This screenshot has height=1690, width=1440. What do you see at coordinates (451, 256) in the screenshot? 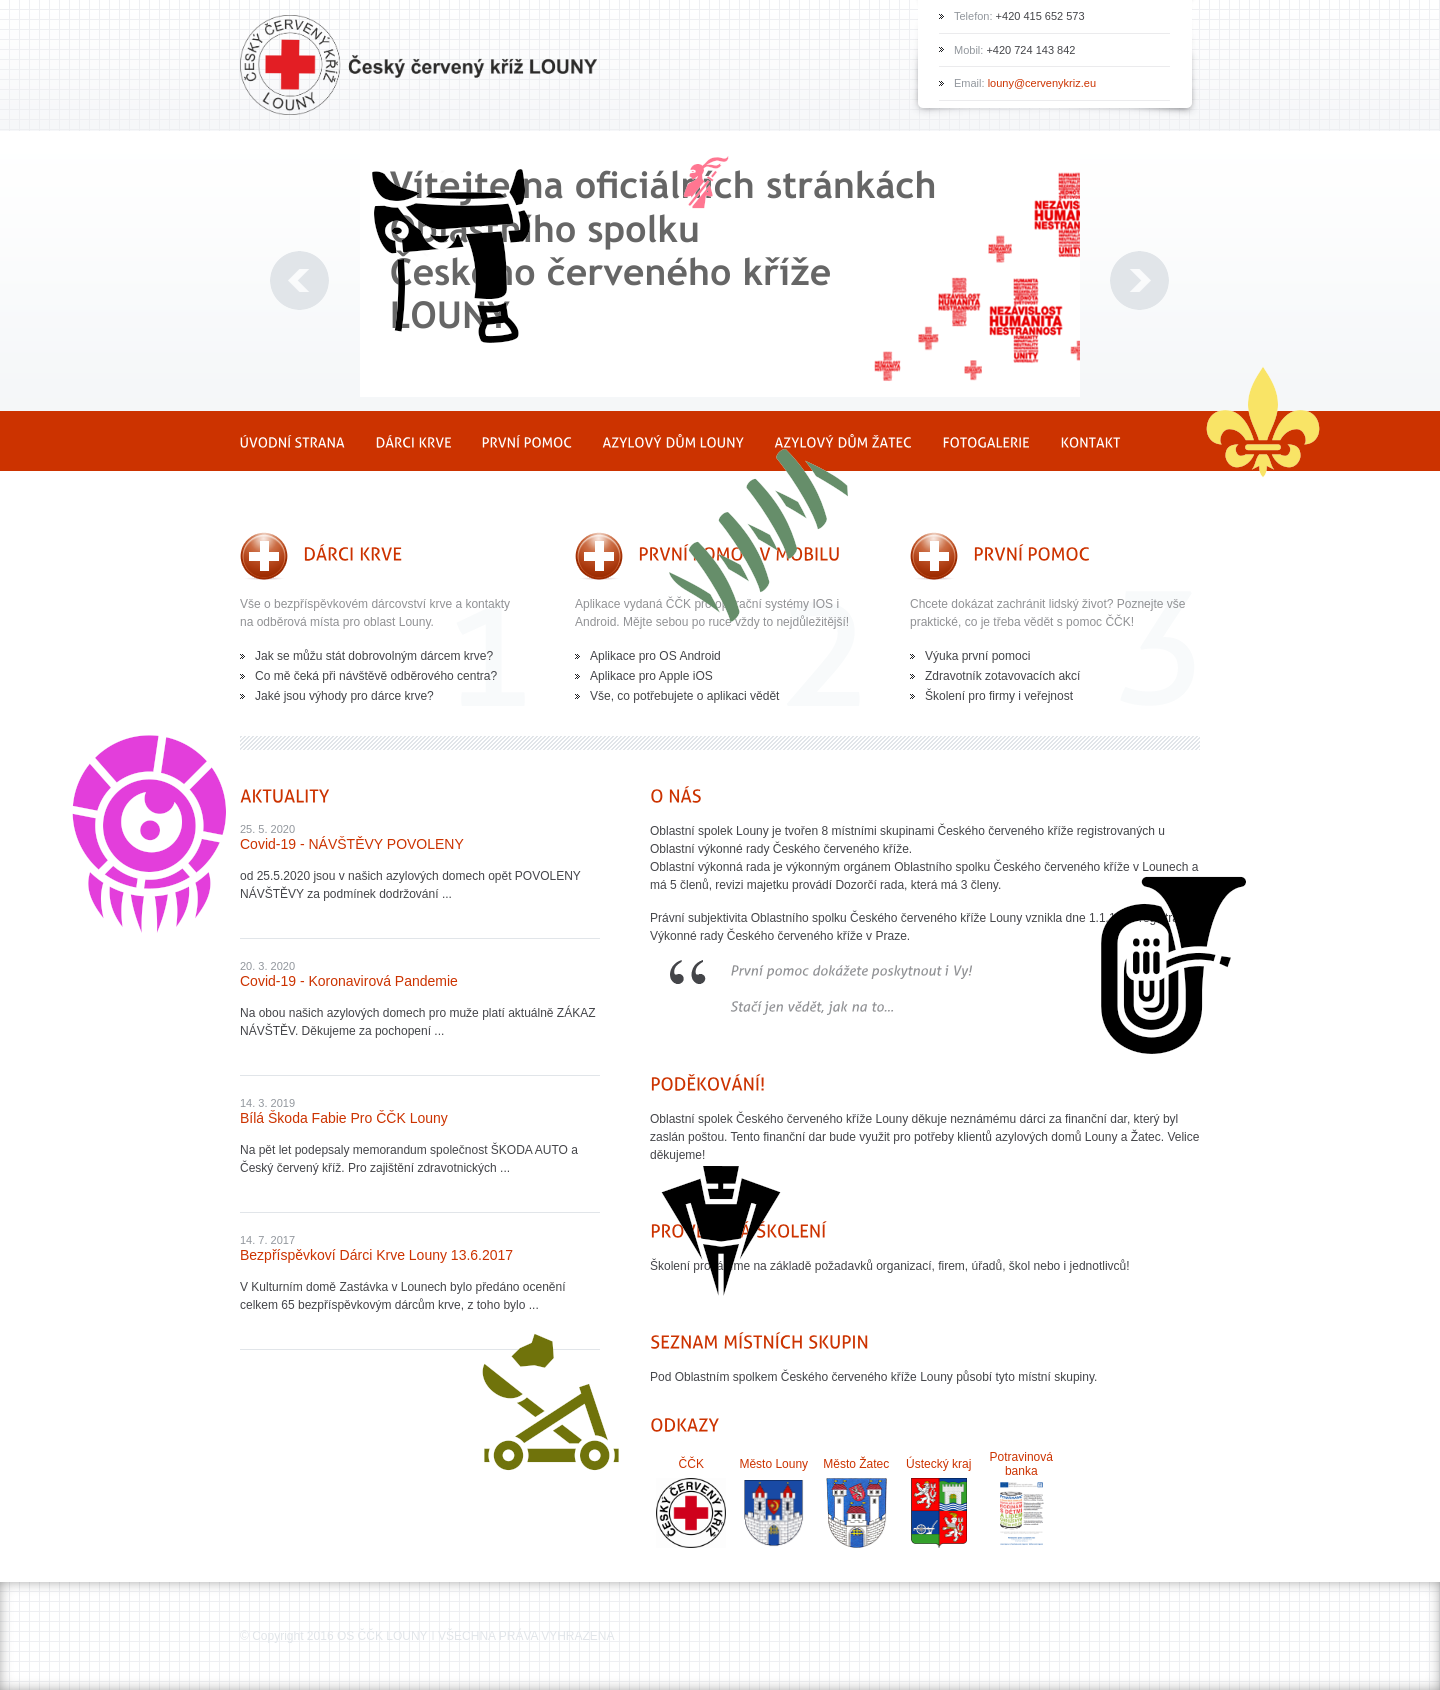
I see `equip saddle to mount` at bounding box center [451, 256].